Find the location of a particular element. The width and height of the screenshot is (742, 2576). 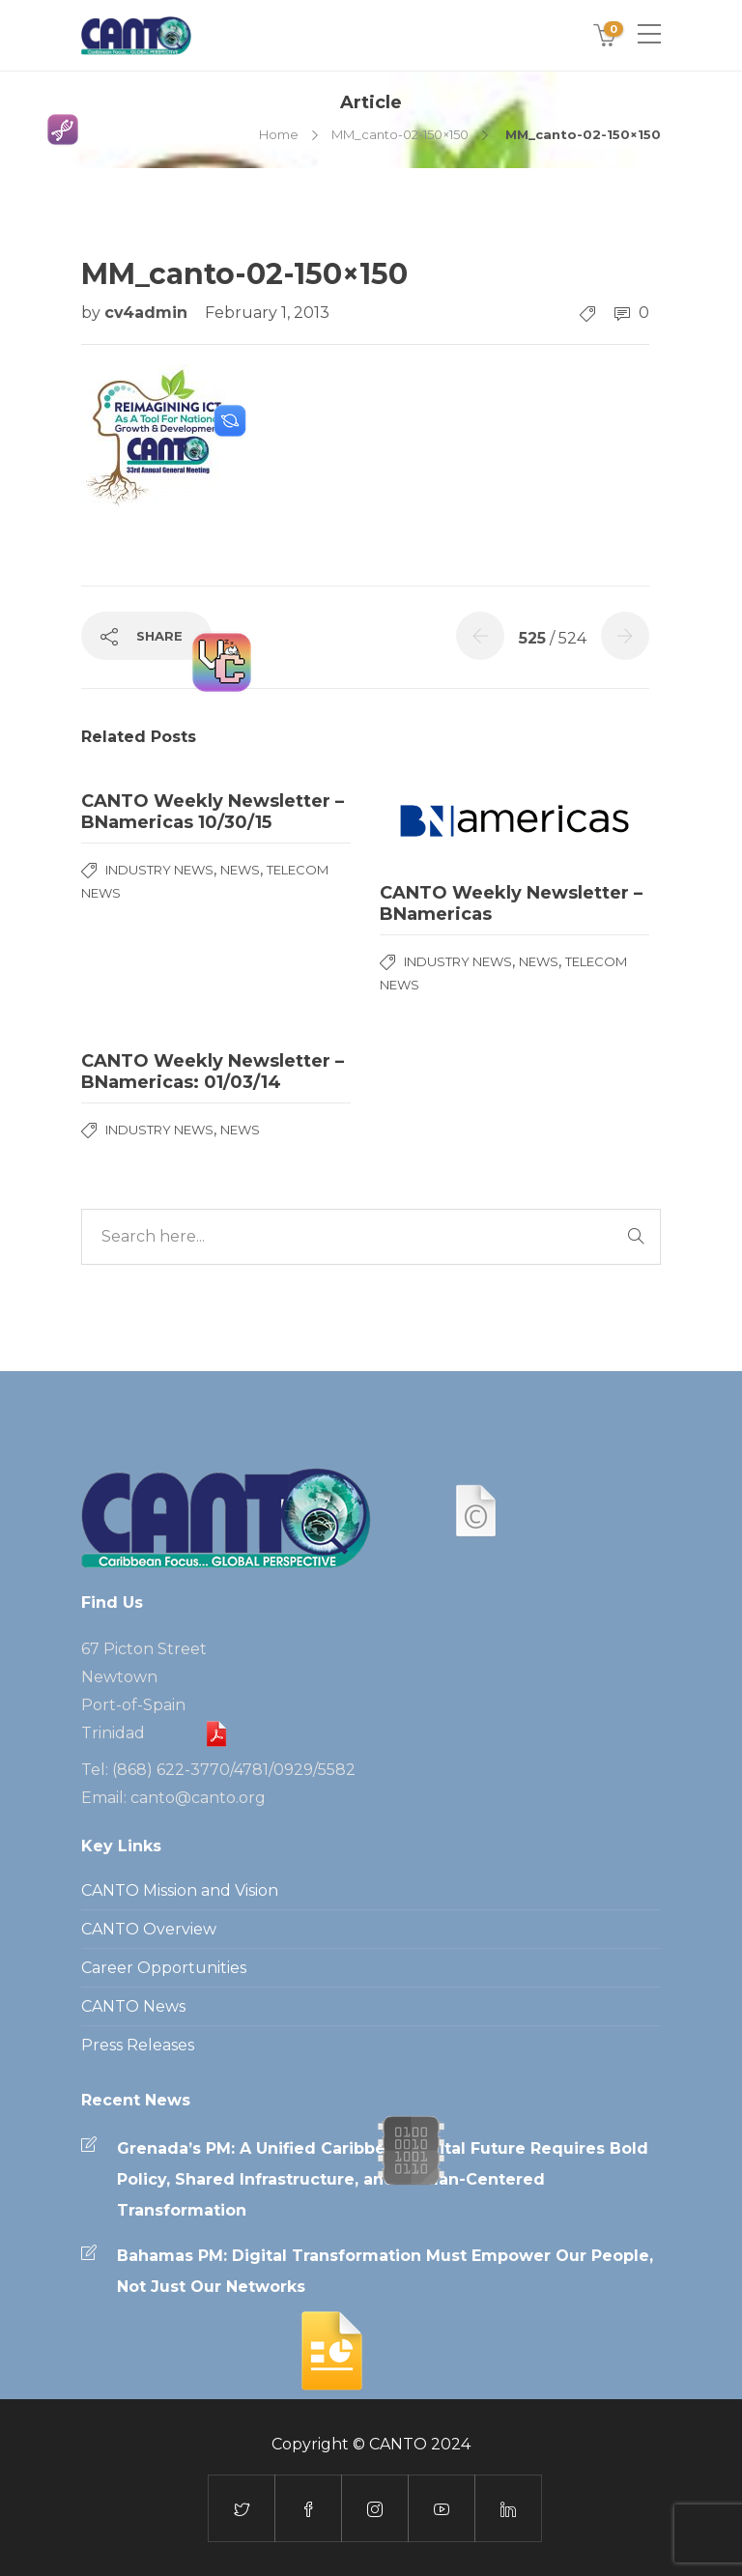

indicates a file currently being copied is located at coordinates (475, 1511).